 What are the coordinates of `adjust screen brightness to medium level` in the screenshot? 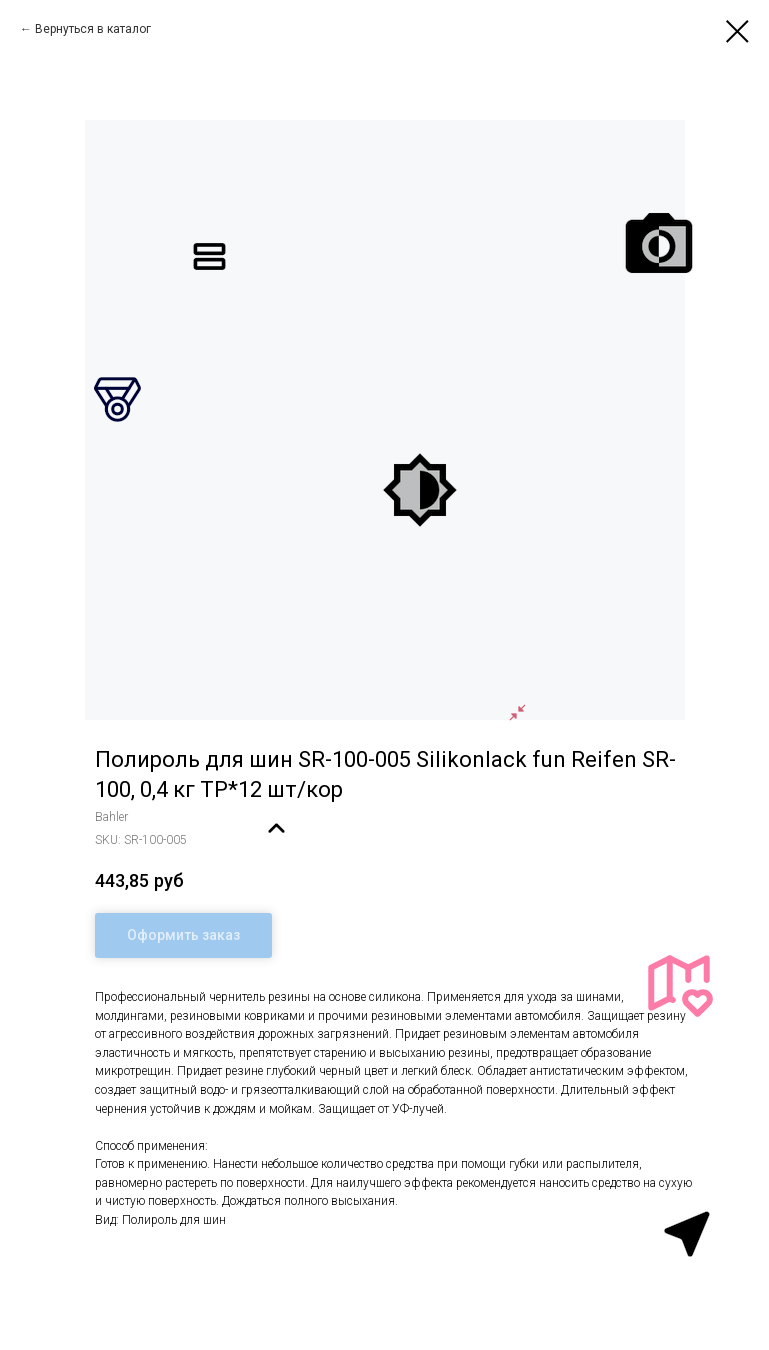 It's located at (420, 490).